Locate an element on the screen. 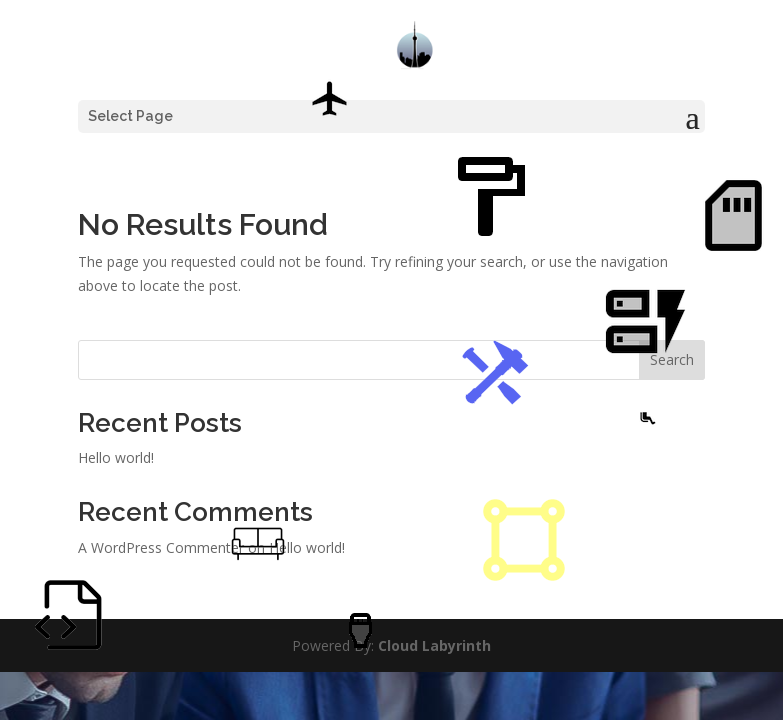 This screenshot has width=783, height=720. select extra legroom seating option is located at coordinates (647, 418).